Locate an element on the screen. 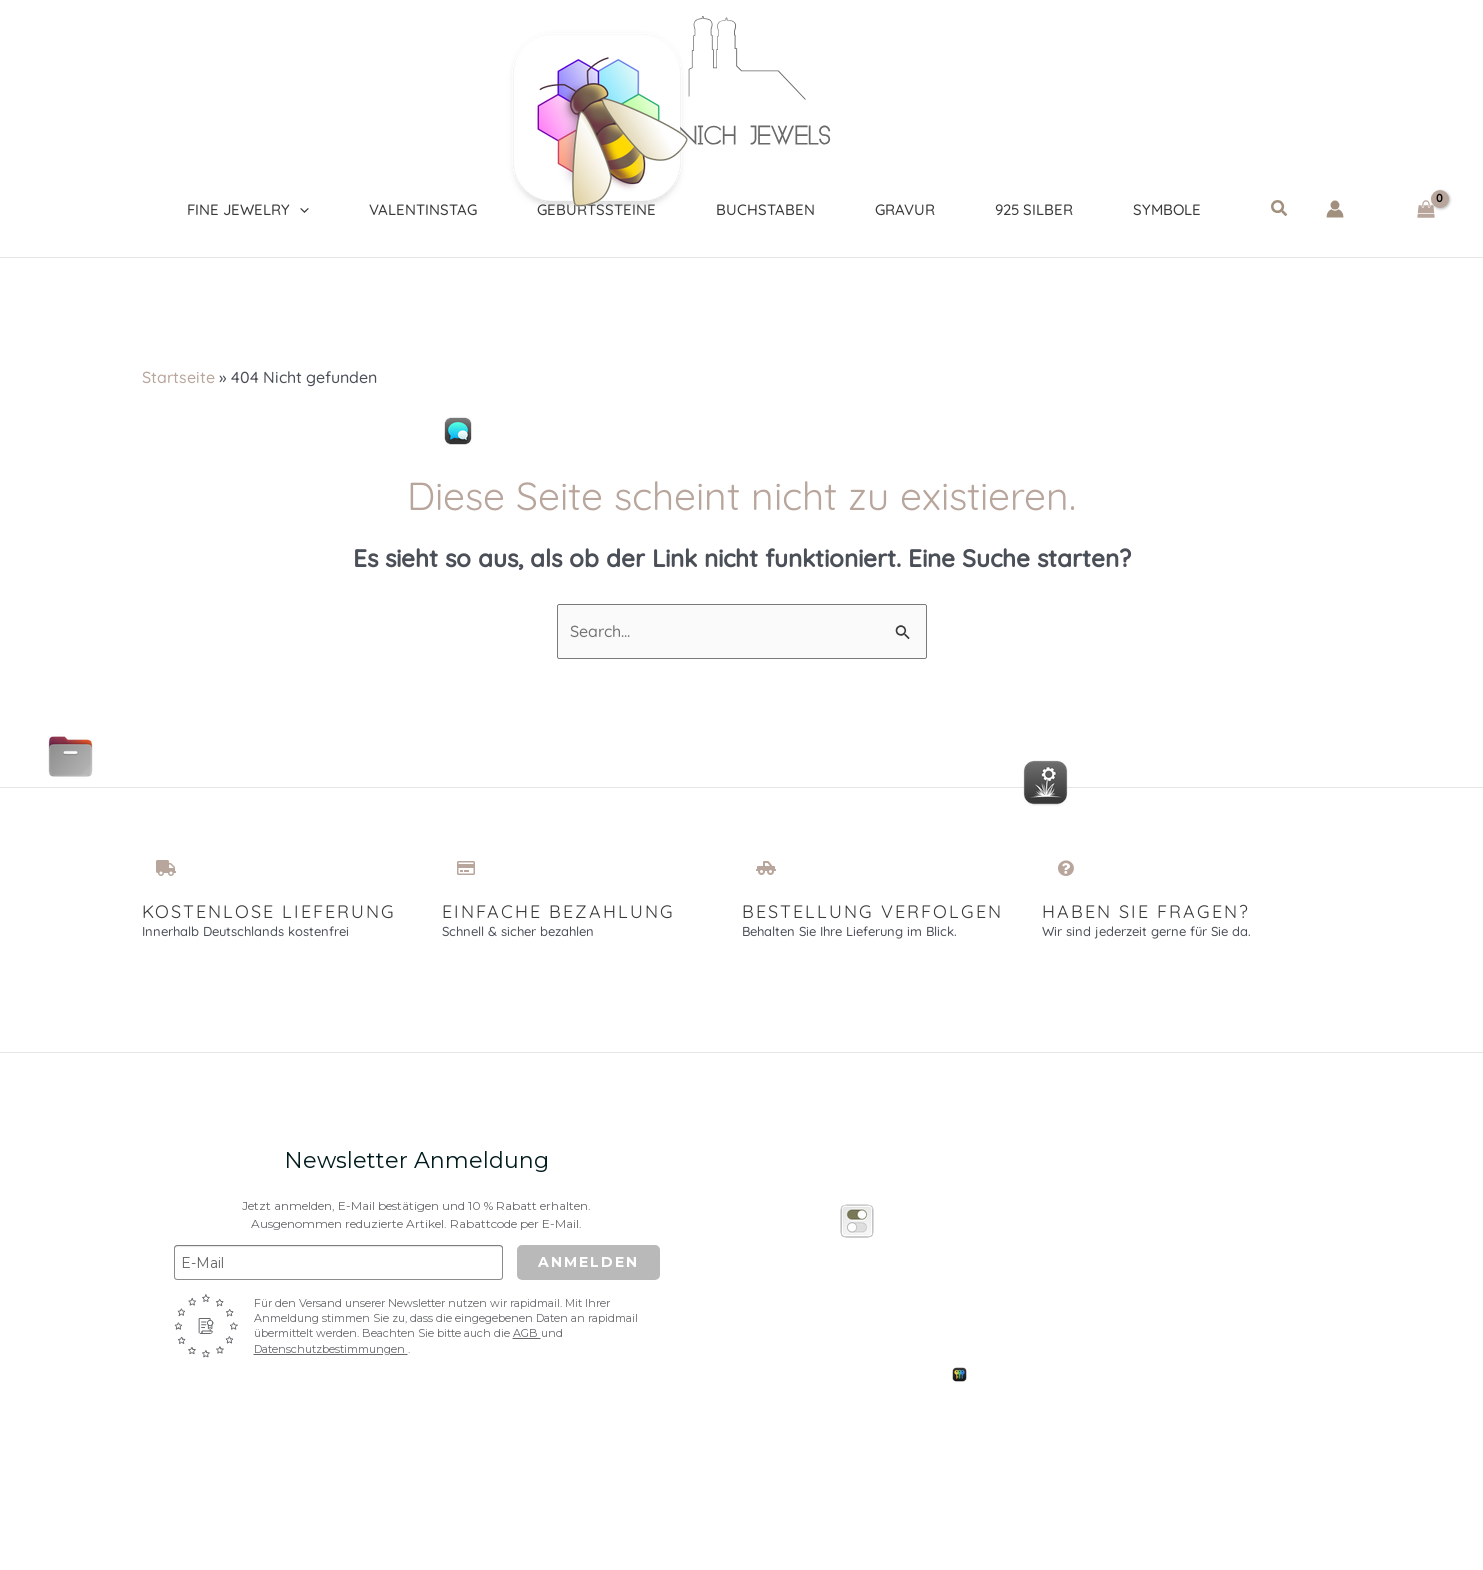 The image size is (1483, 1570). open the file manager application is located at coordinates (70, 756).